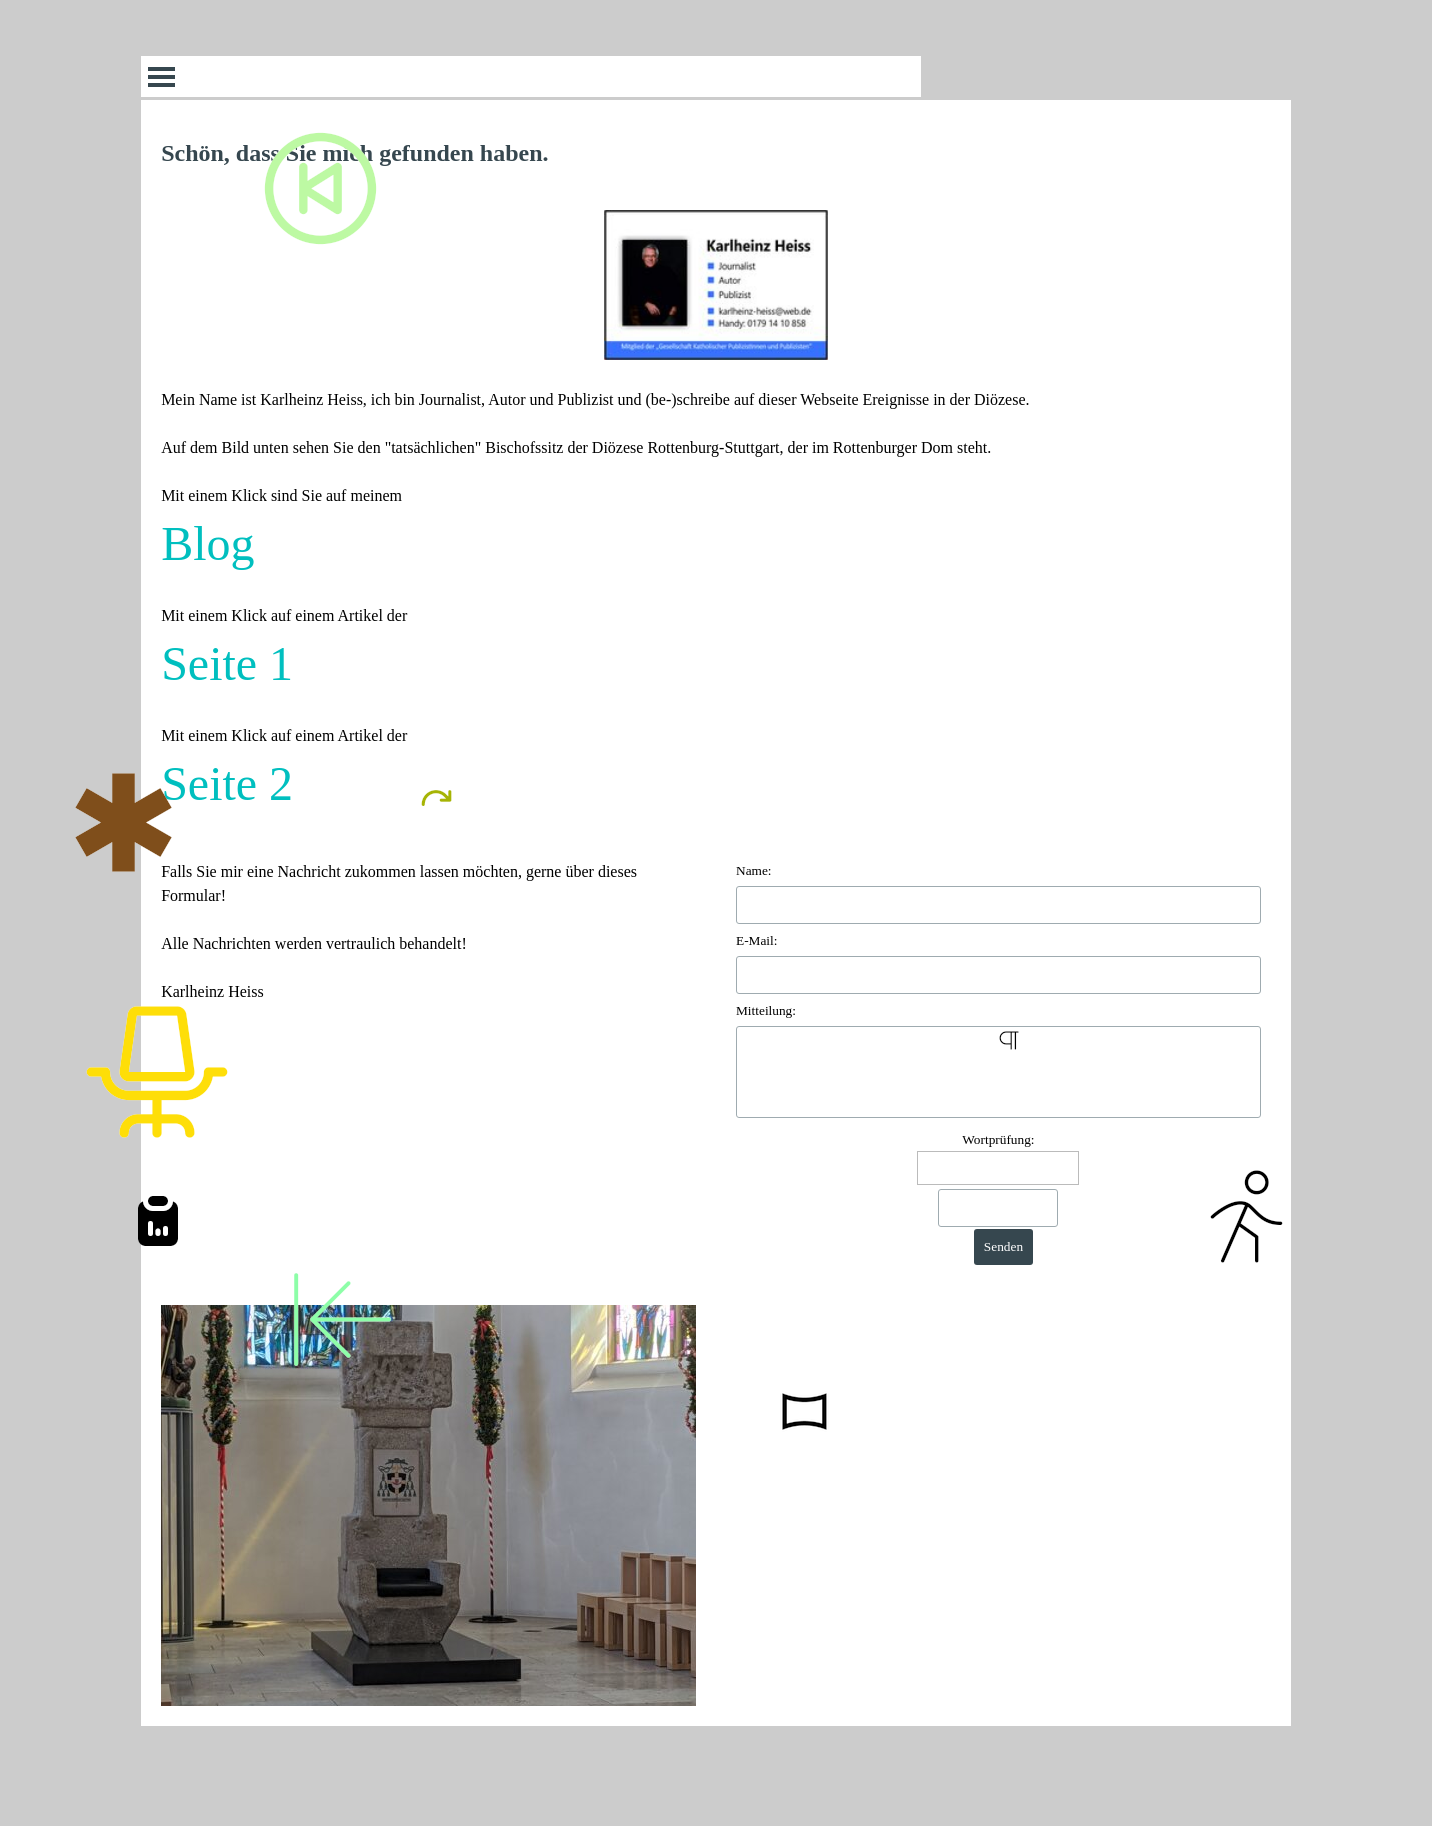 The height and width of the screenshot is (1826, 1432). I want to click on toggle paragraph formatting, so click(1009, 1040).